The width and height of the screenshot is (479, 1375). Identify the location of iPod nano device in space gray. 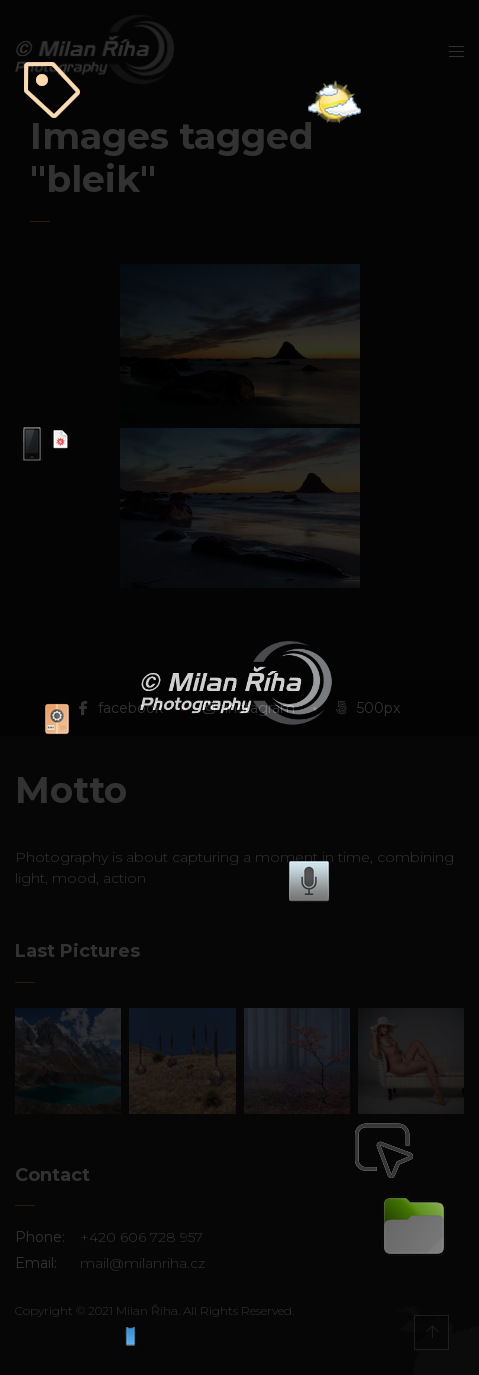
(32, 444).